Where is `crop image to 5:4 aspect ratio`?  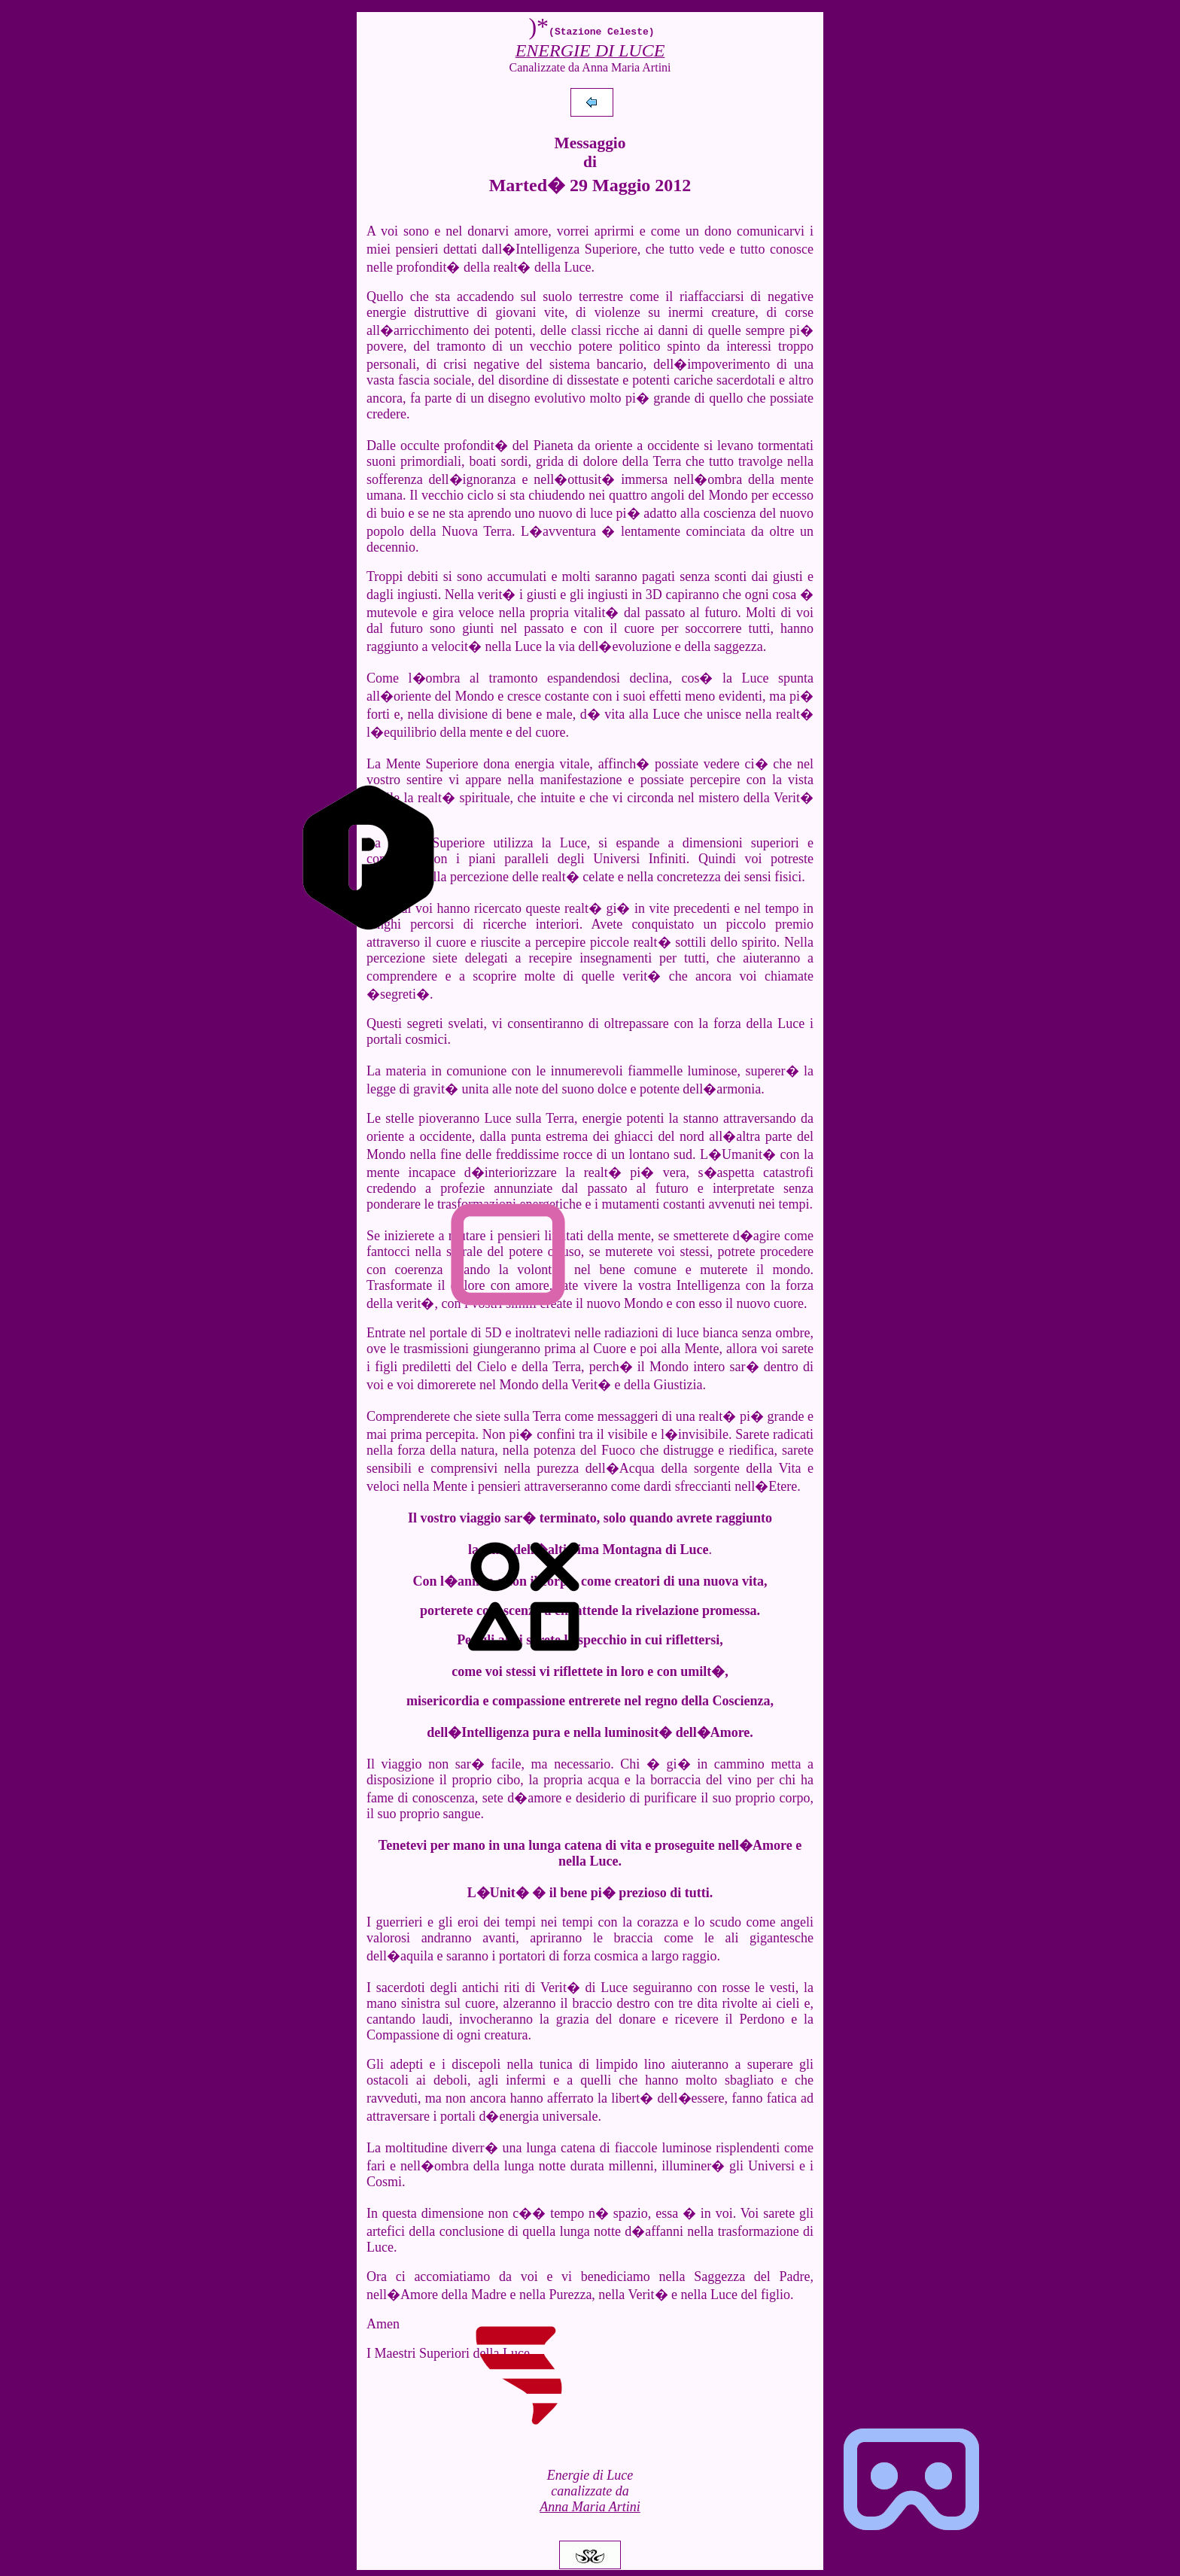 crop image to 5:4 aspect ratio is located at coordinates (508, 1255).